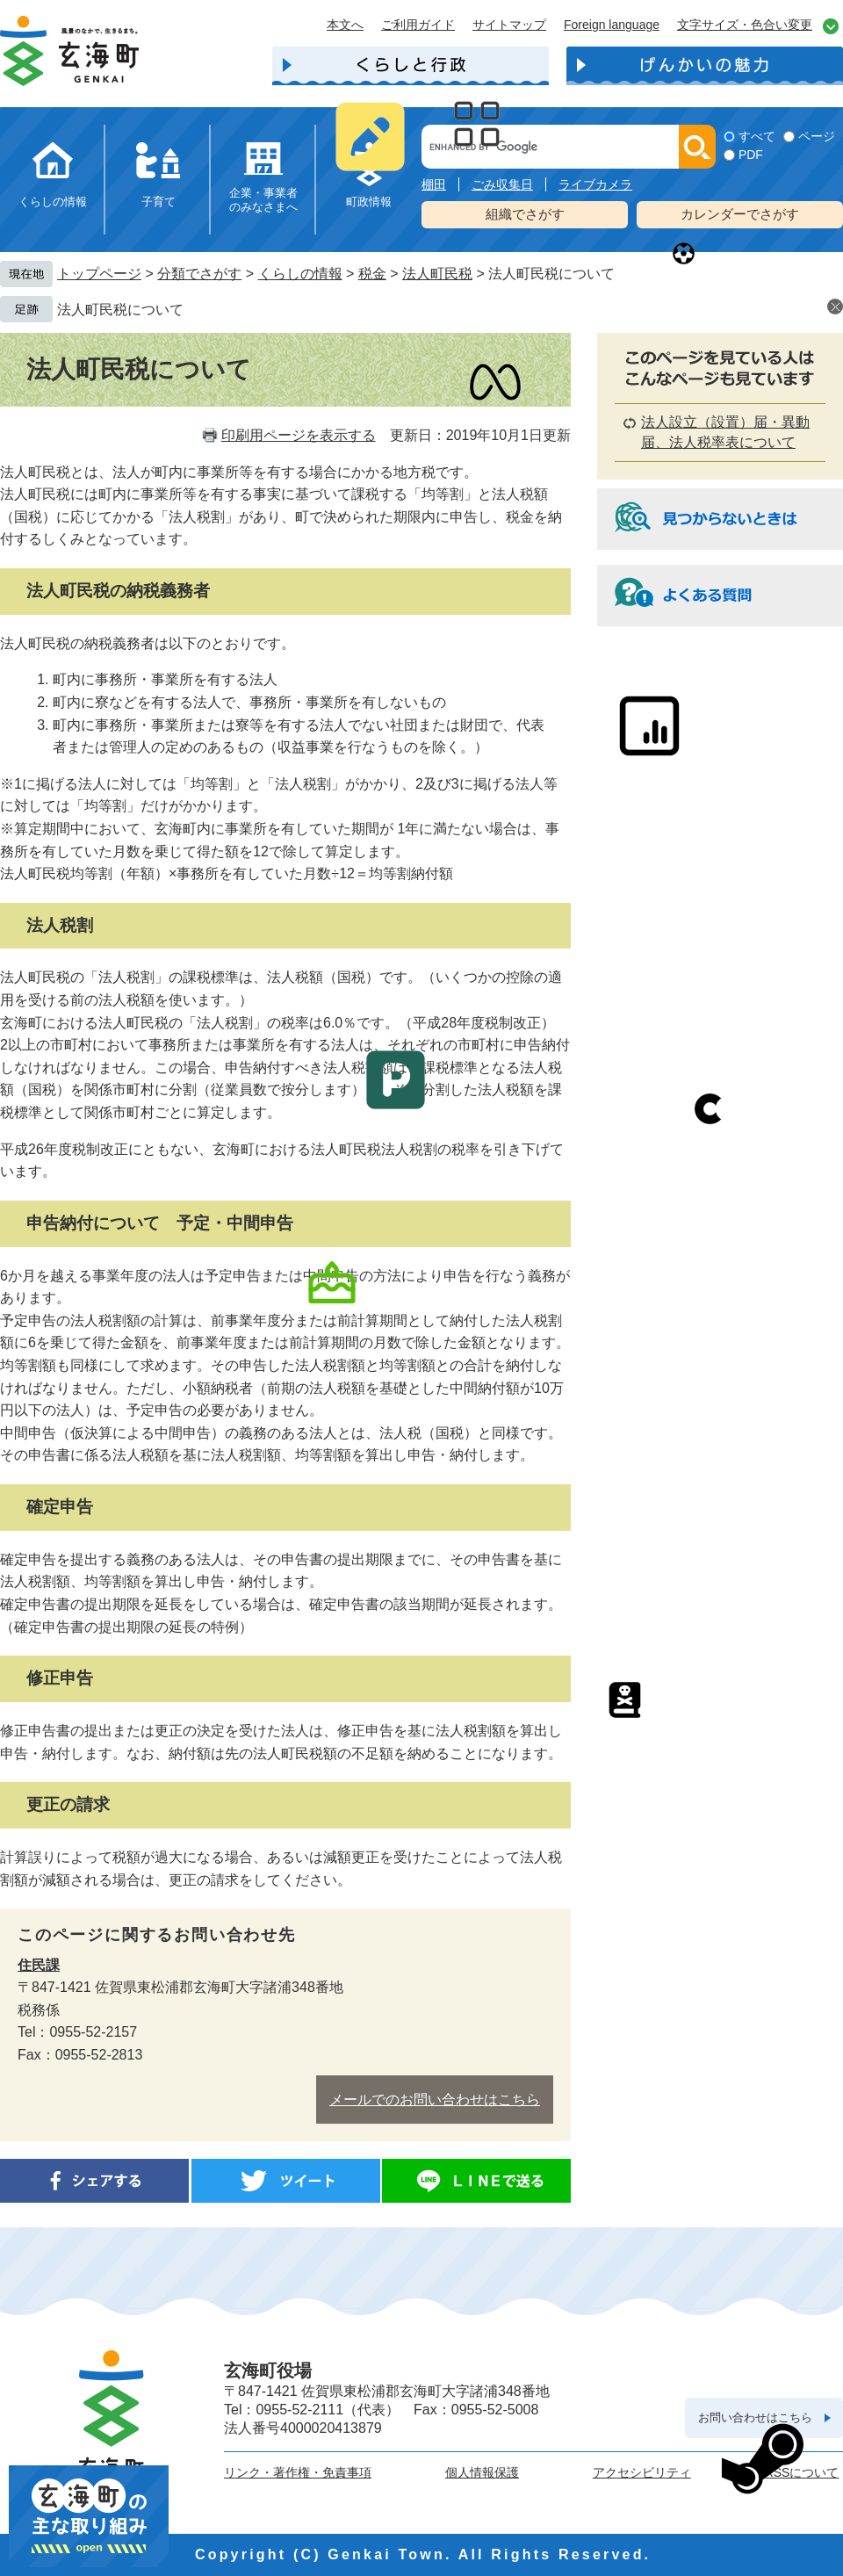  What do you see at coordinates (649, 725) in the screenshot?
I see `align content to bottom-right corner` at bounding box center [649, 725].